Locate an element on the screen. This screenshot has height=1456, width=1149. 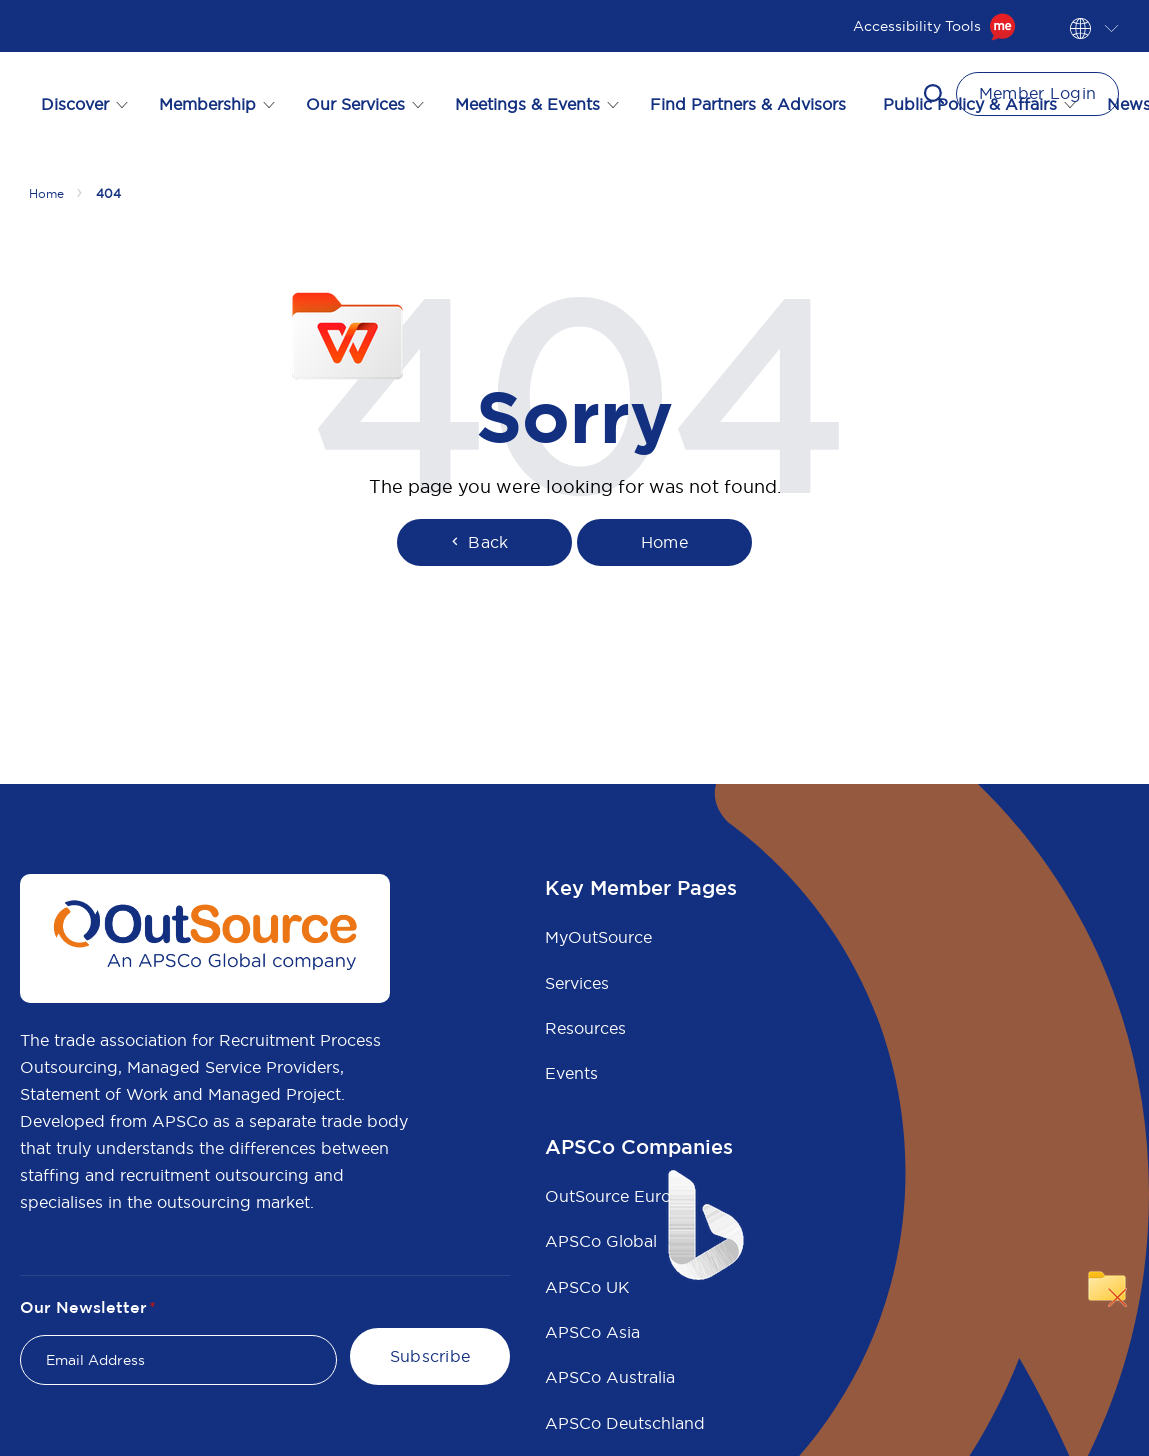
open WPS Office documents folder is located at coordinates (347, 339).